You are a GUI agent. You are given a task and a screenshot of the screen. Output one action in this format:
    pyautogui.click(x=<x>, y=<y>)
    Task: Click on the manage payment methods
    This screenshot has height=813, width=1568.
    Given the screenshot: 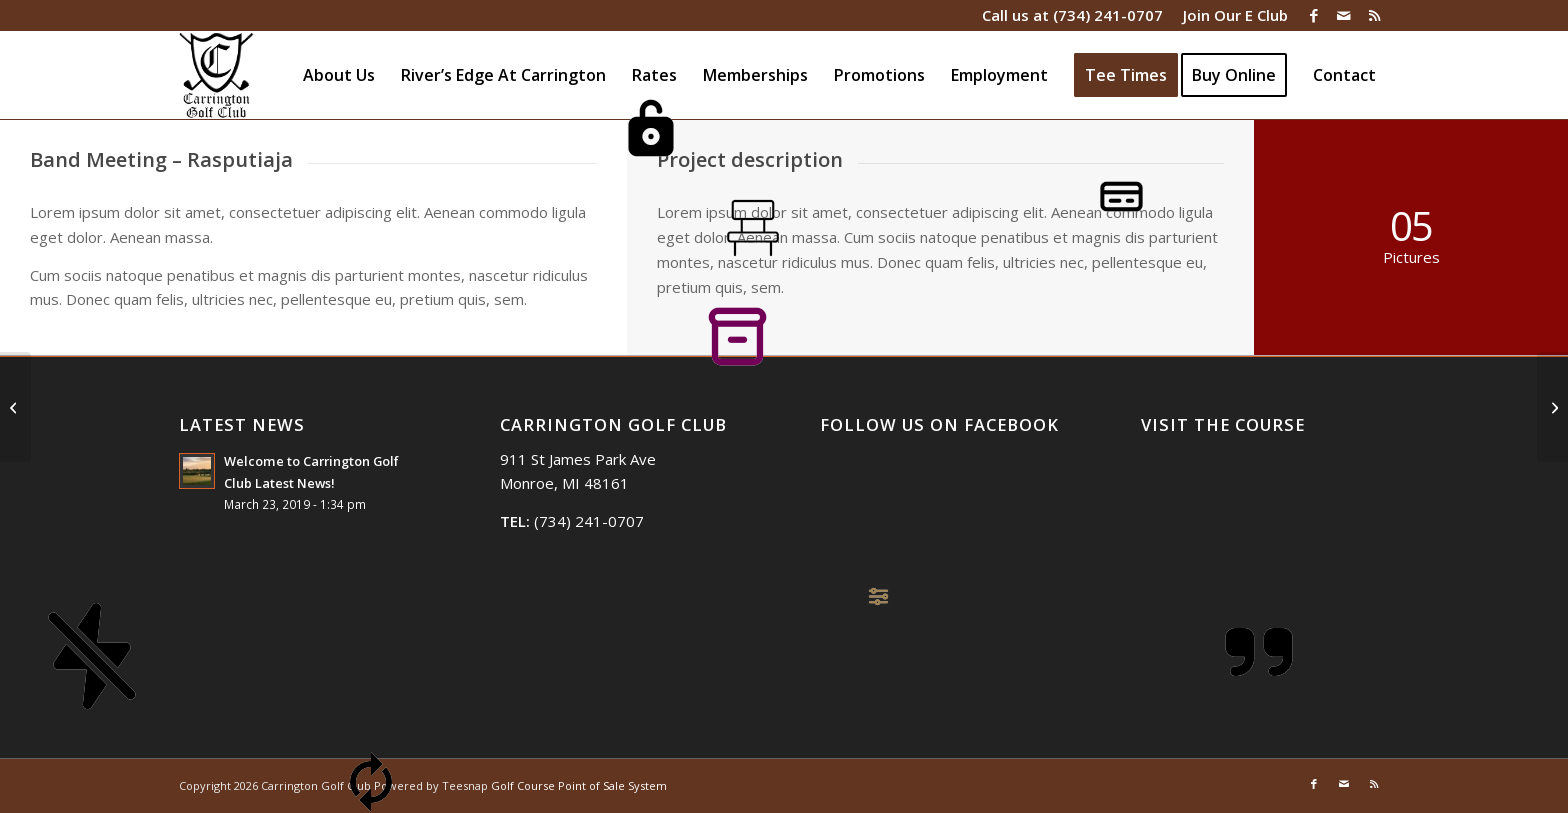 What is the action you would take?
    pyautogui.click(x=1121, y=196)
    